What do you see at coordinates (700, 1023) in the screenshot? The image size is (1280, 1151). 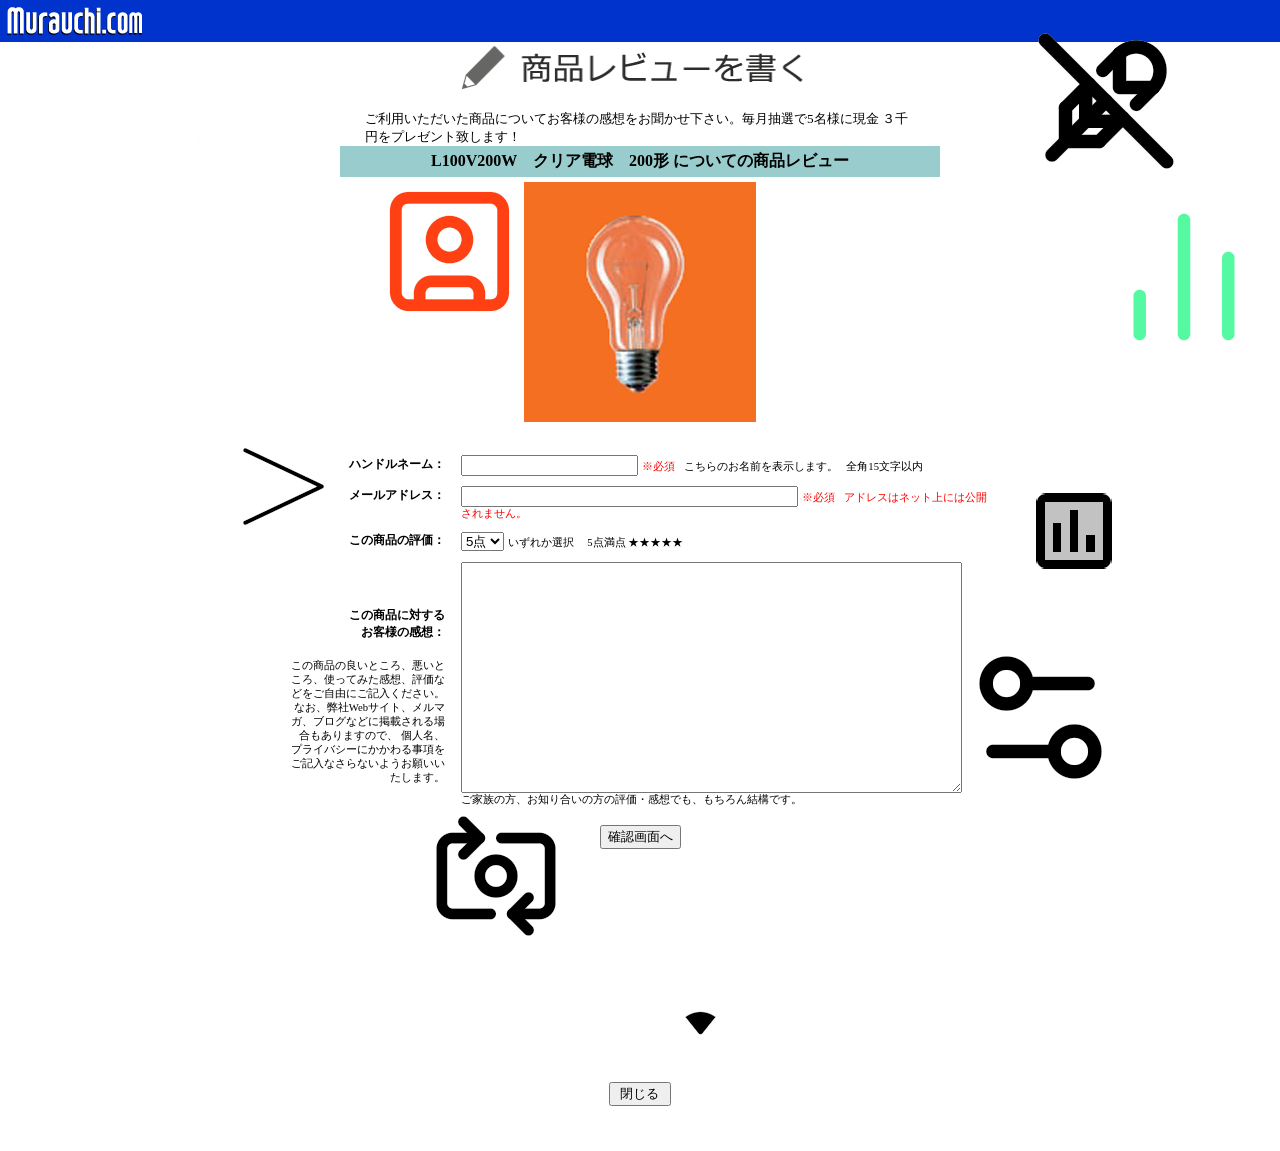 I see `indicates full wifi signal strength` at bounding box center [700, 1023].